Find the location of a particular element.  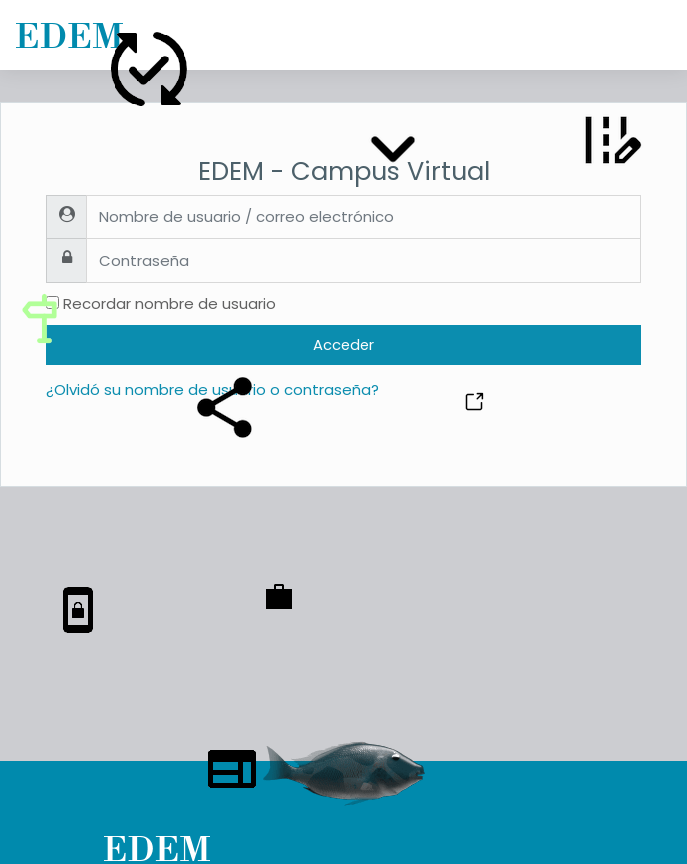

access work-related files or documents is located at coordinates (279, 597).